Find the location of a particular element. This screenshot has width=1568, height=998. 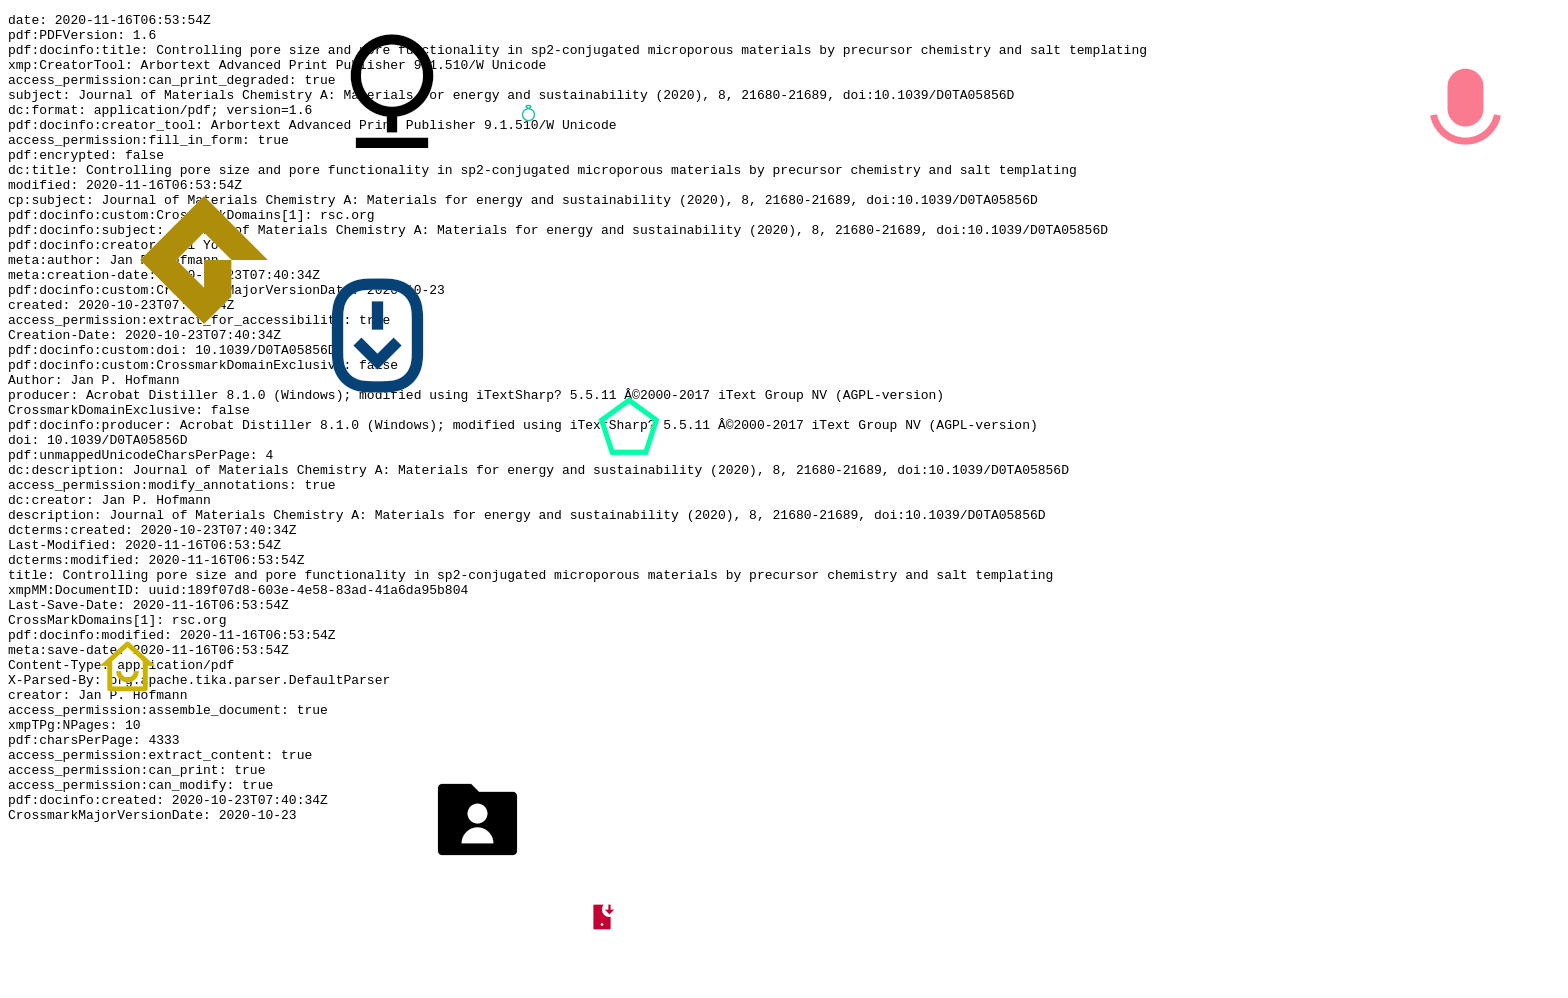

access your personal files folder is located at coordinates (477, 819).